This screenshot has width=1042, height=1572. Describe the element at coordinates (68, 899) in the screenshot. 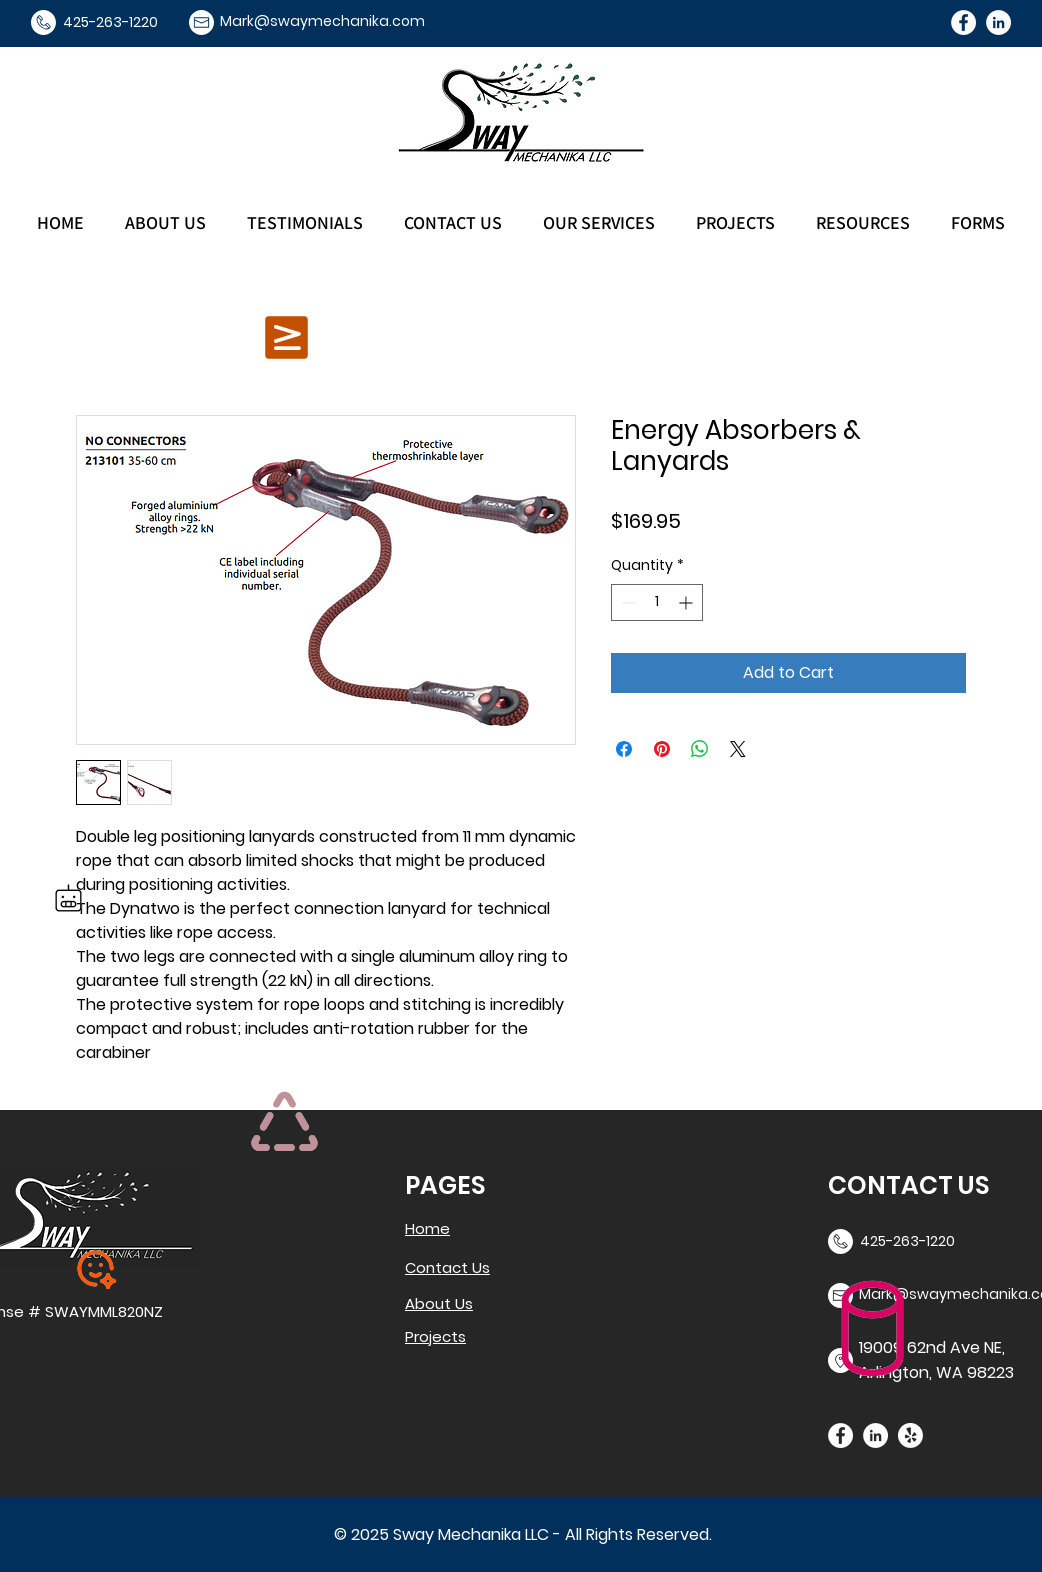

I see `access AI assistant or chatbot features` at that location.